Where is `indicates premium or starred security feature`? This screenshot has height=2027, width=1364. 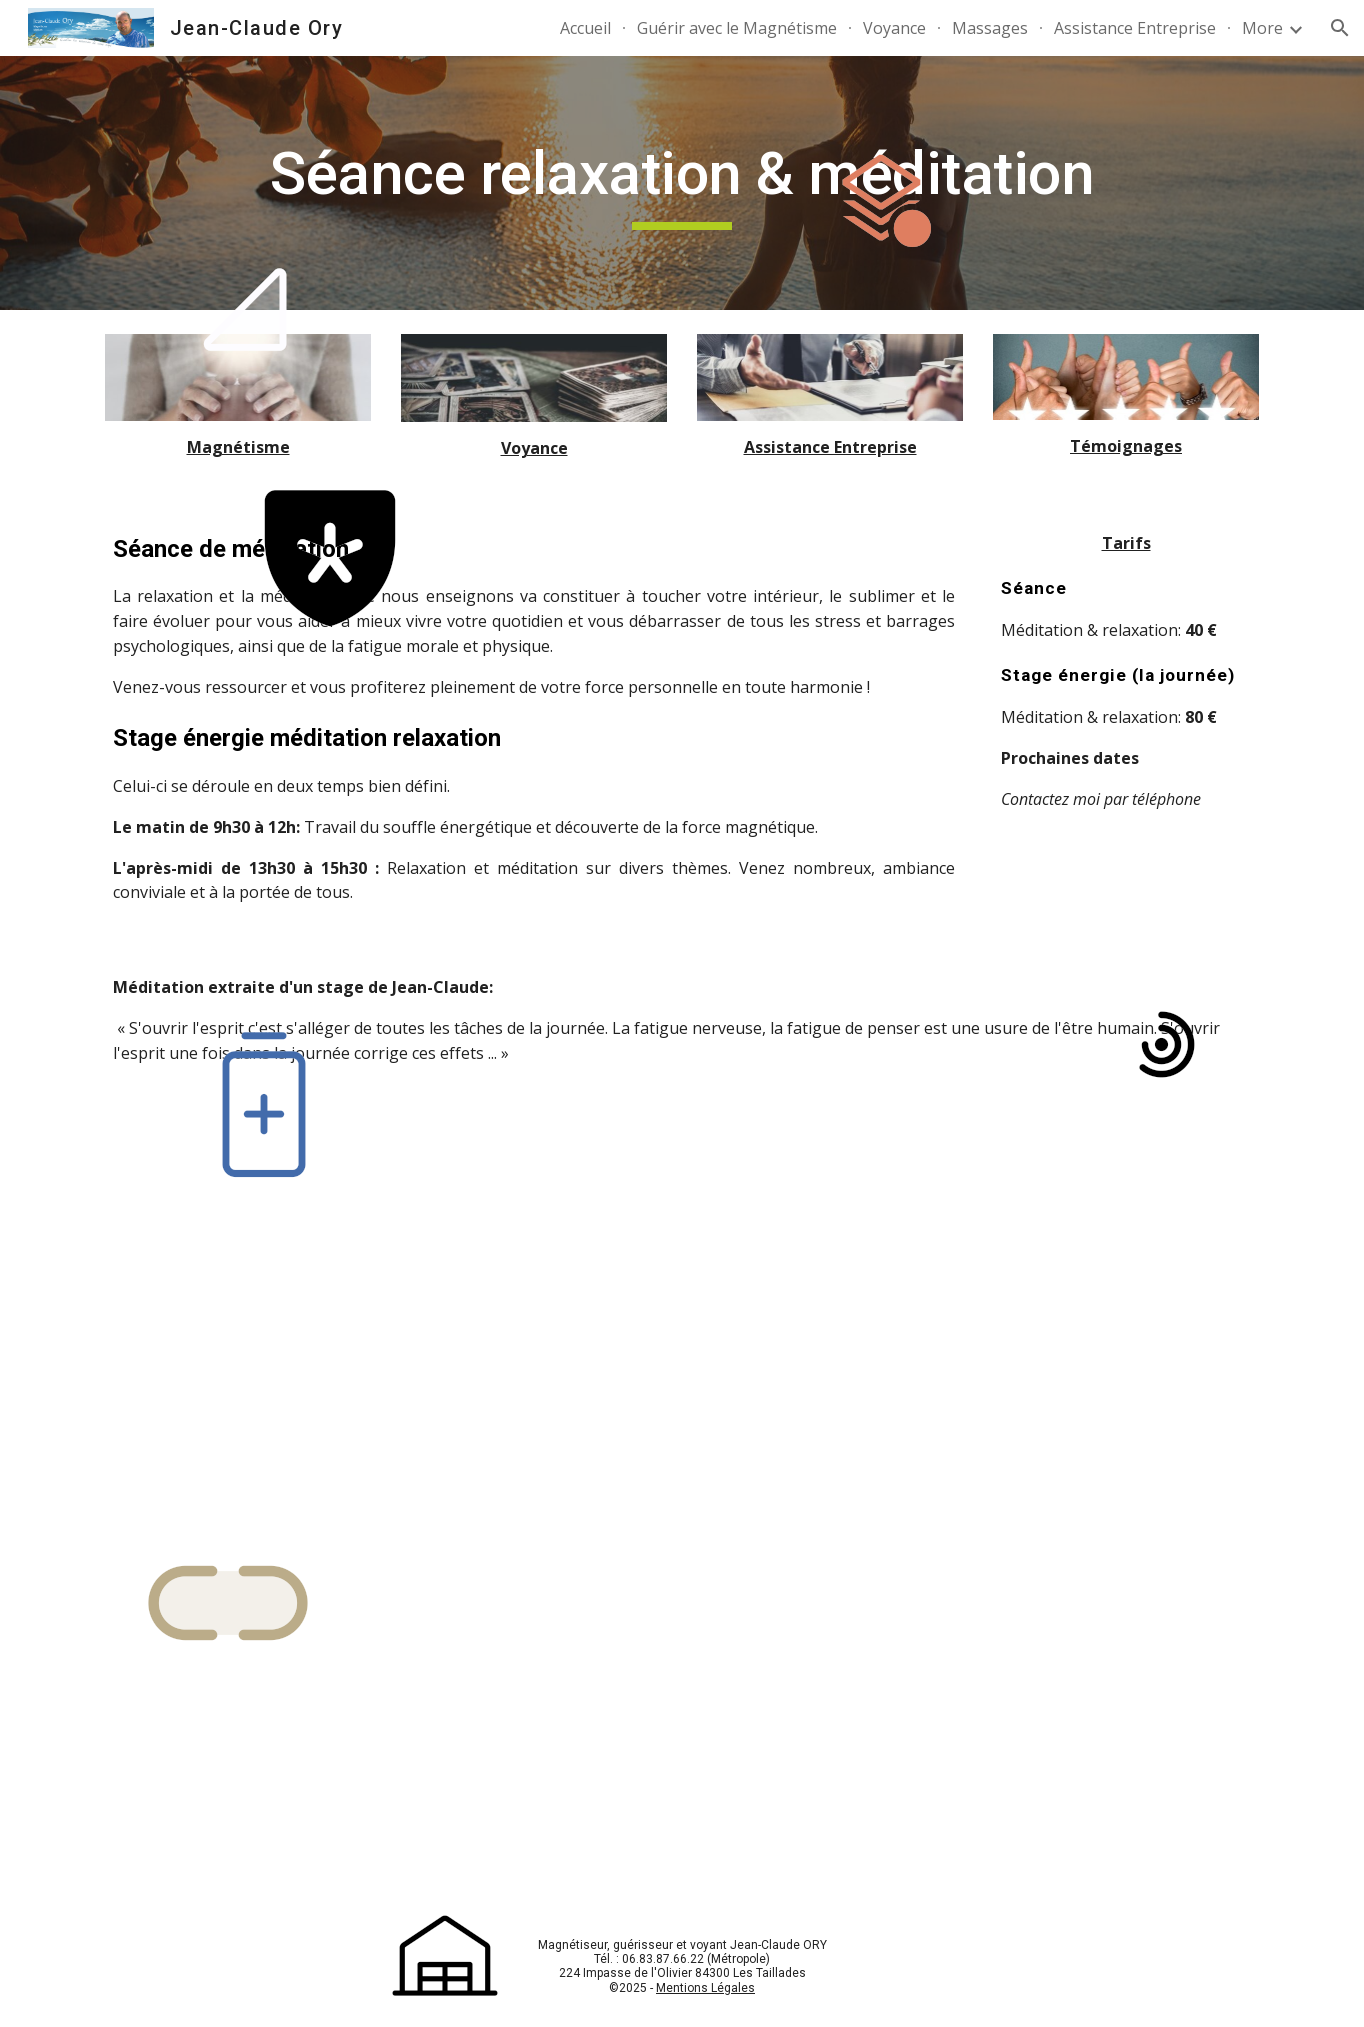 indicates premium or starred security feature is located at coordinates (330, 550).